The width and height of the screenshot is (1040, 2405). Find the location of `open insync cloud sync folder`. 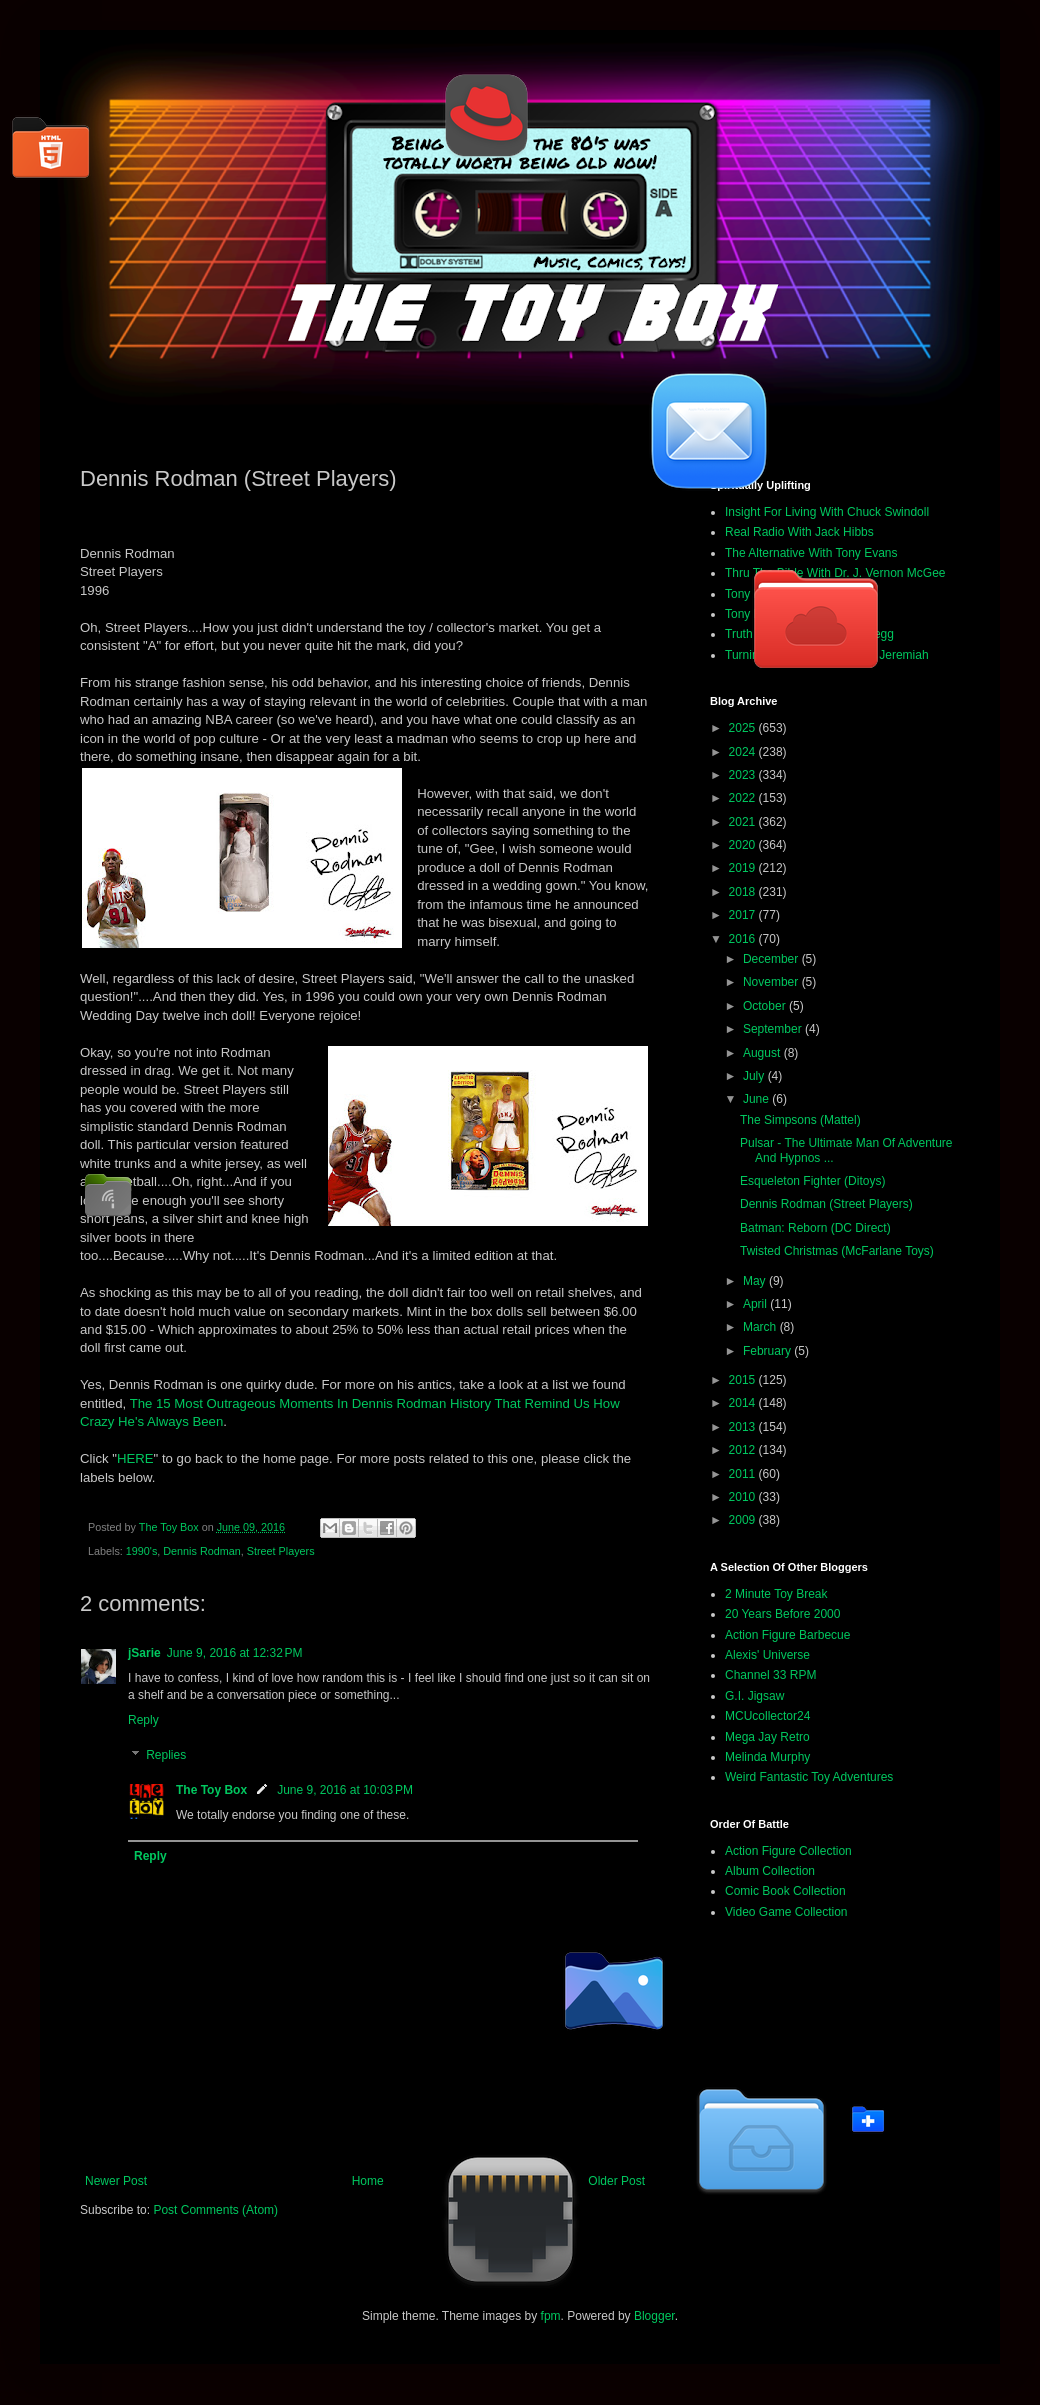

open insync cloud sync folder is located at coordinates (108, 1195).